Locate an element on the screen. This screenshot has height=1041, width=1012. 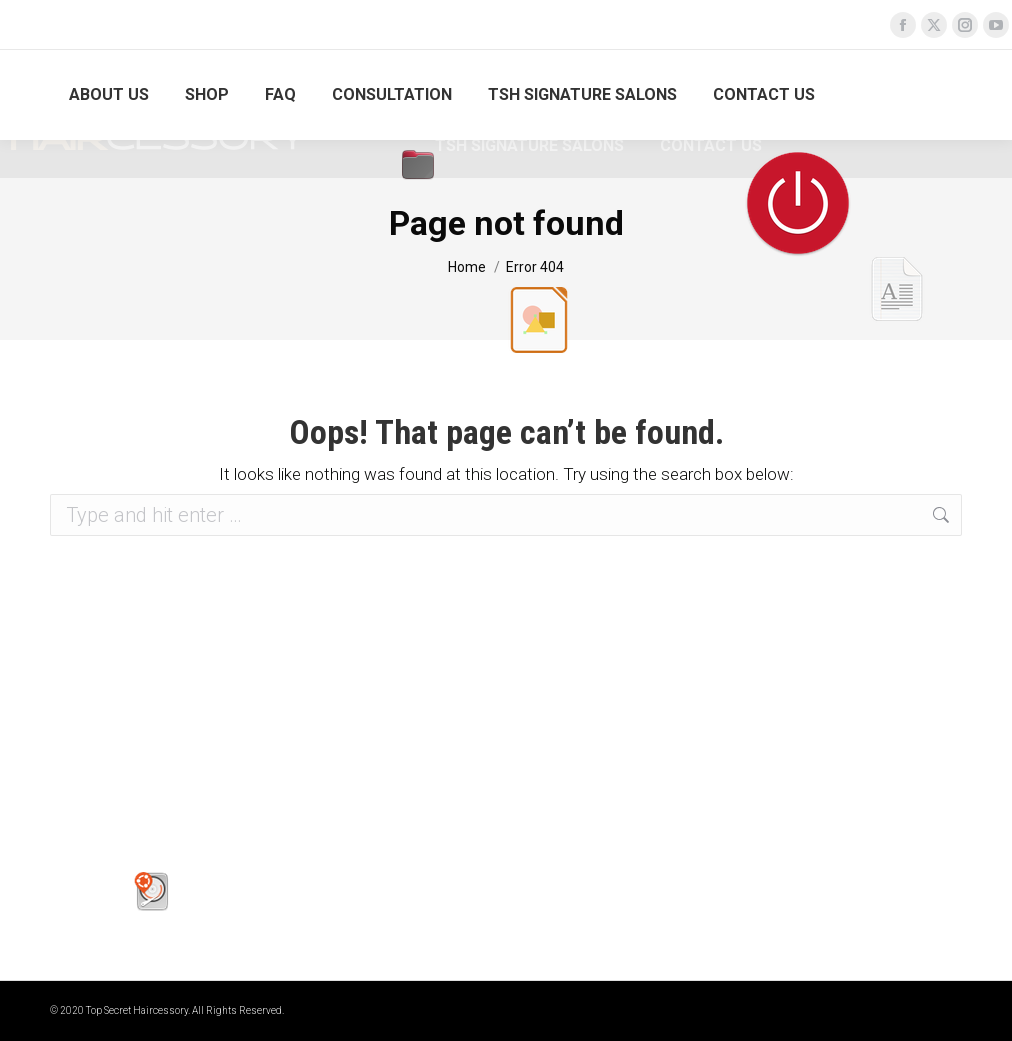
launch the ubiquity installer for ubuntu linux is located at coordinates (152, 891).